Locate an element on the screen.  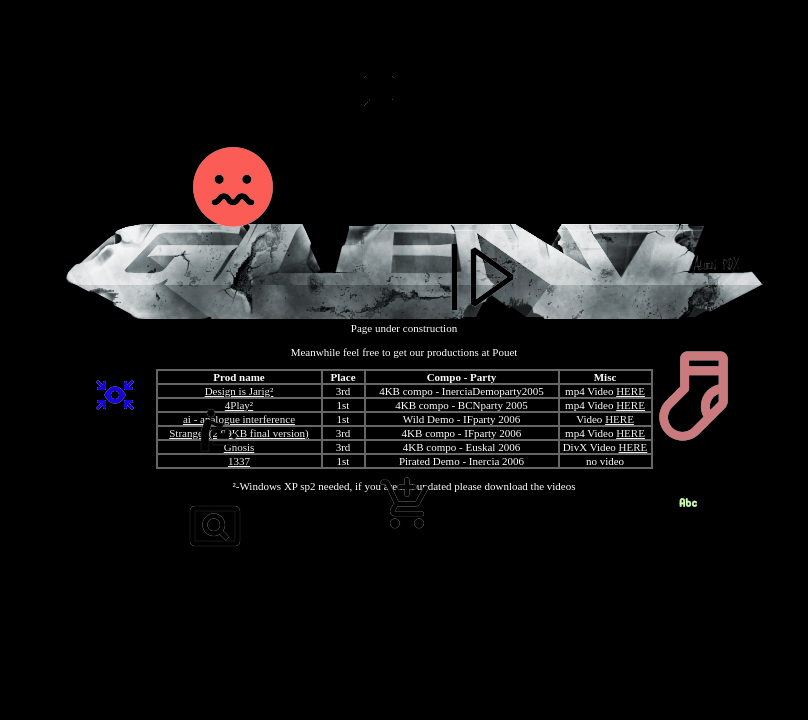
indicates baby changing station nearby is located at coordinates (219, 431).